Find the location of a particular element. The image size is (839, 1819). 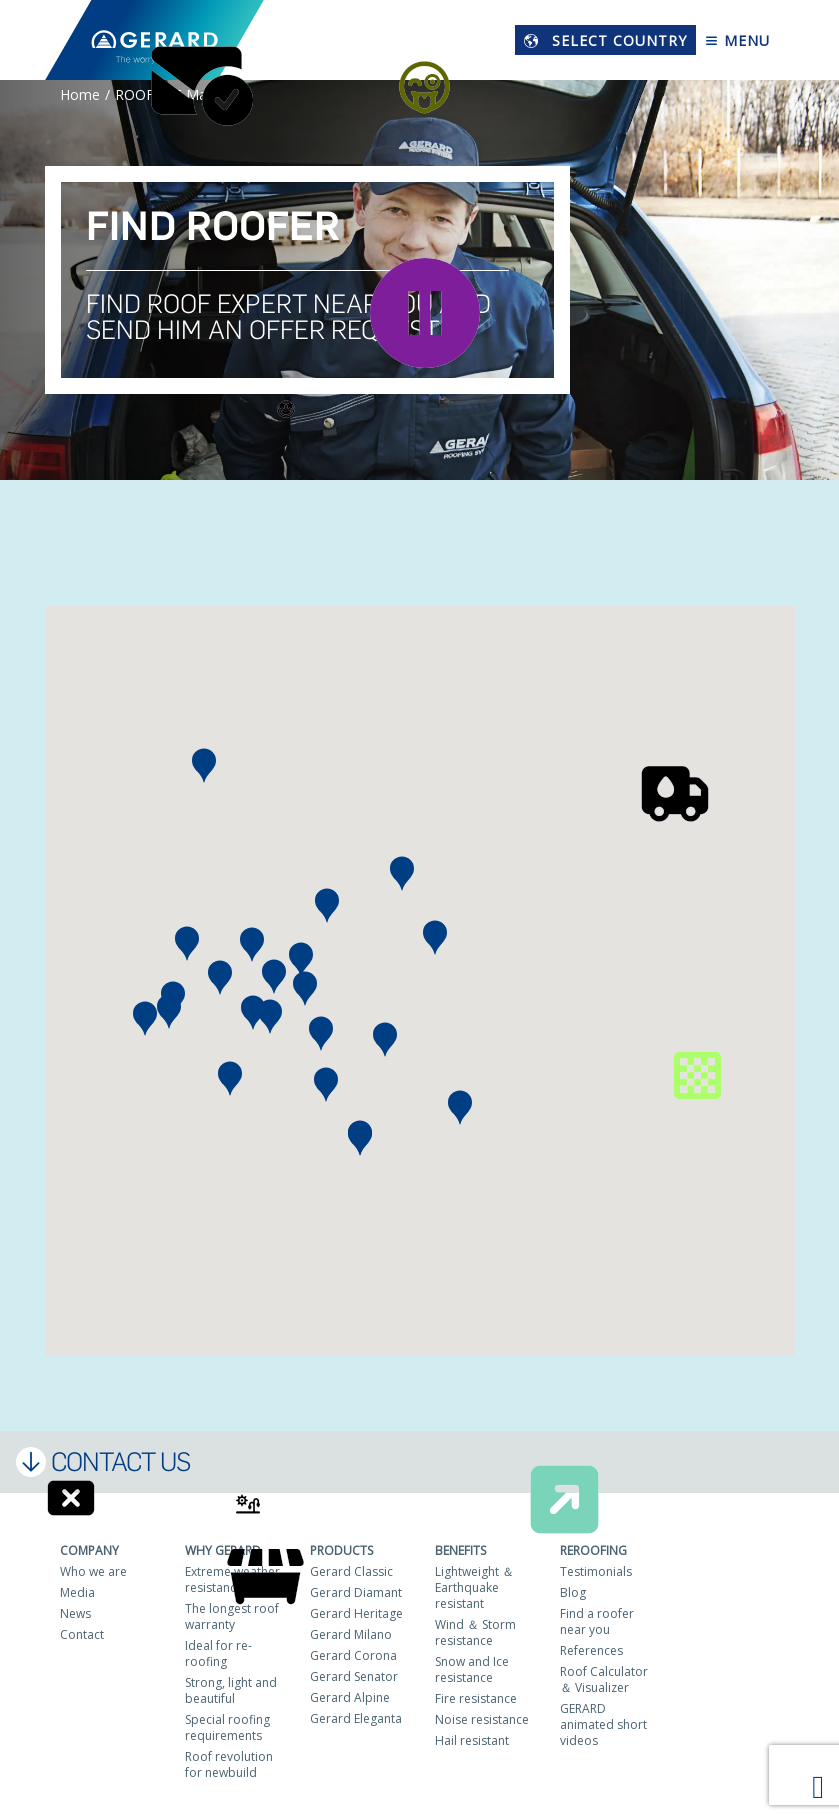

rate something as amazing or five-star is located at coordinates (286, 409).